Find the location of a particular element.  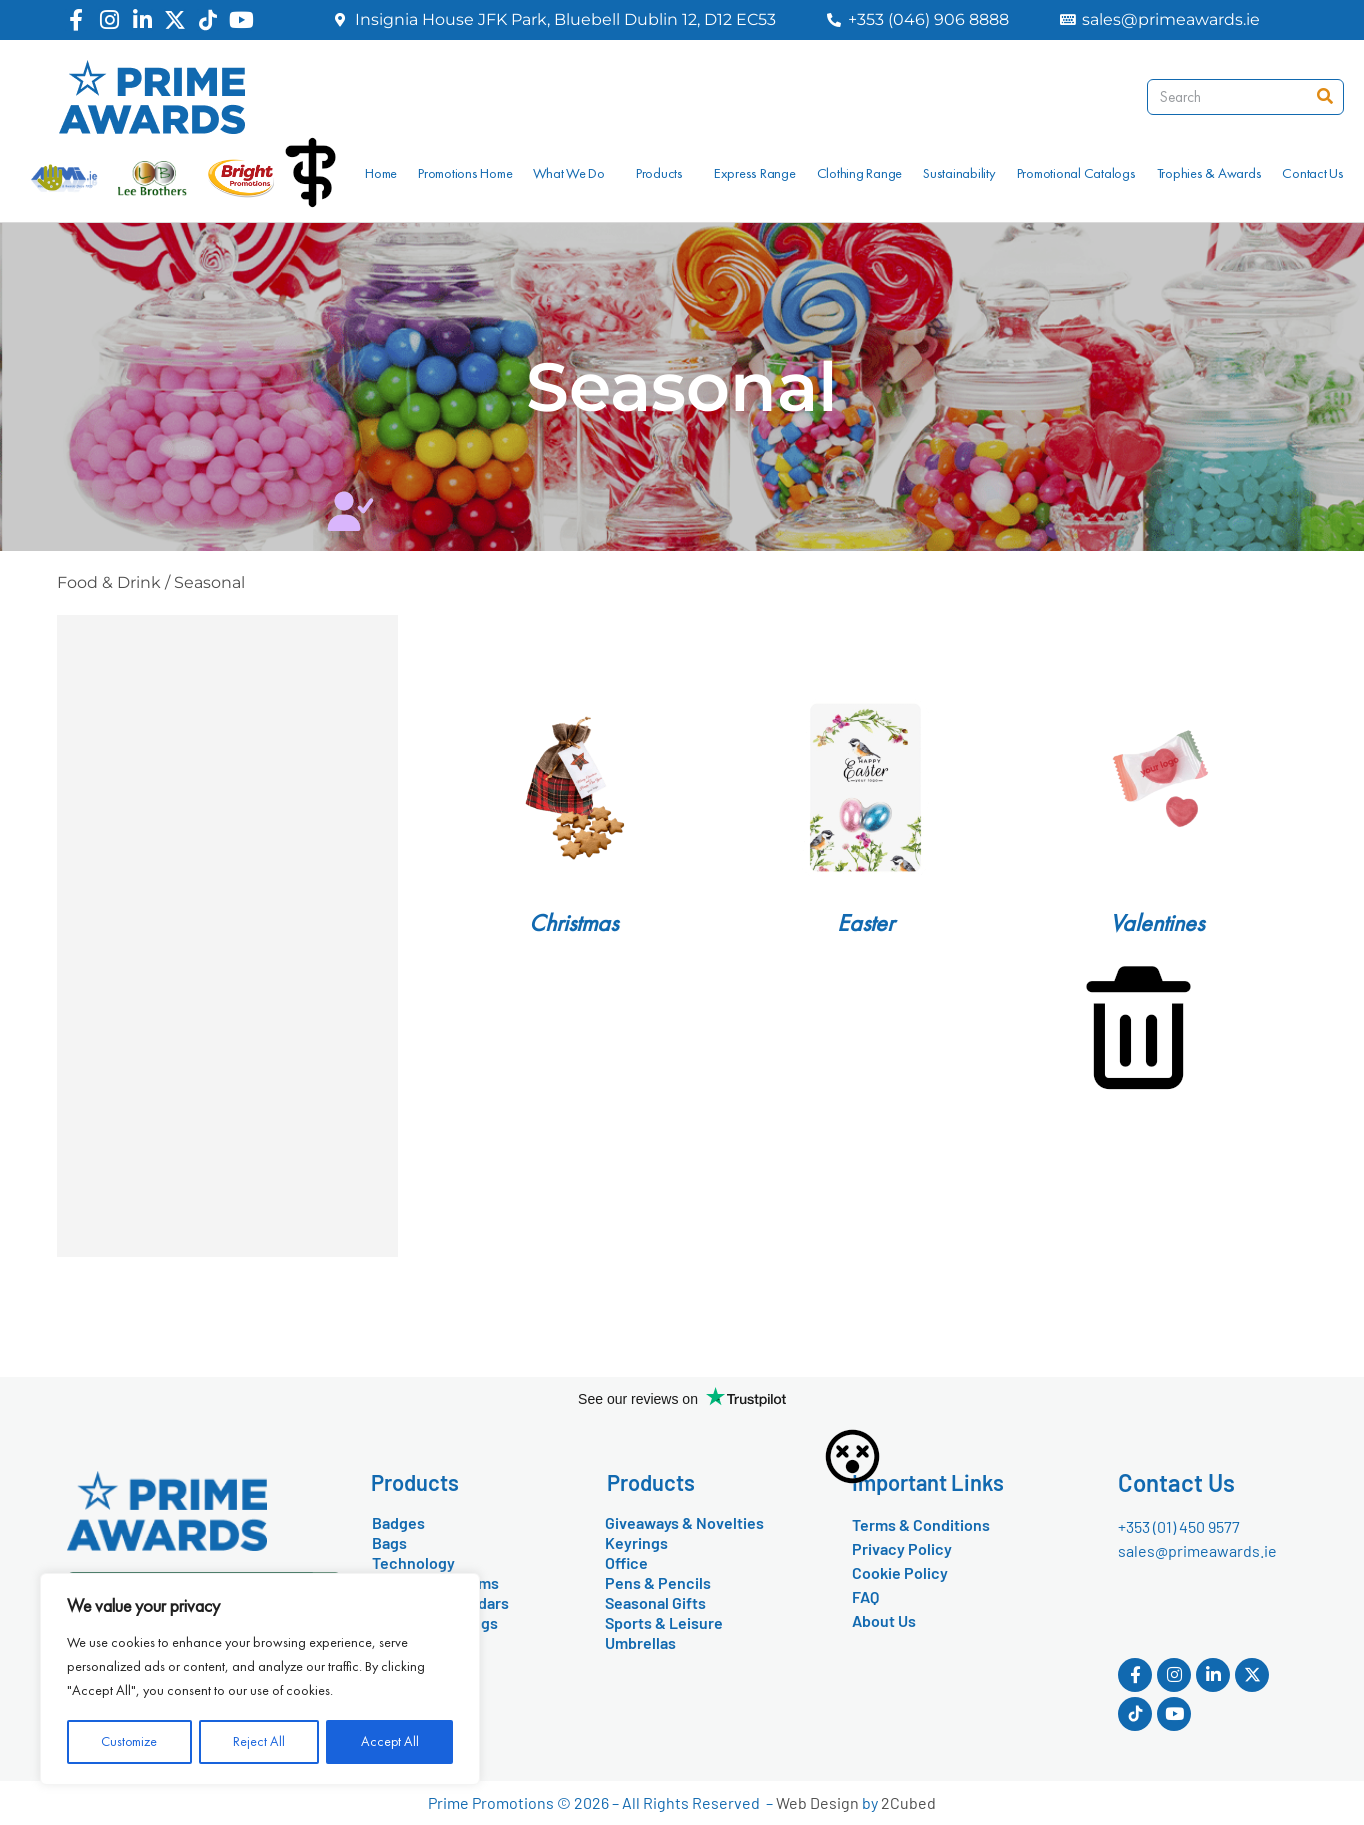

access medical or healthcare services is located at coordinates (312, 172).